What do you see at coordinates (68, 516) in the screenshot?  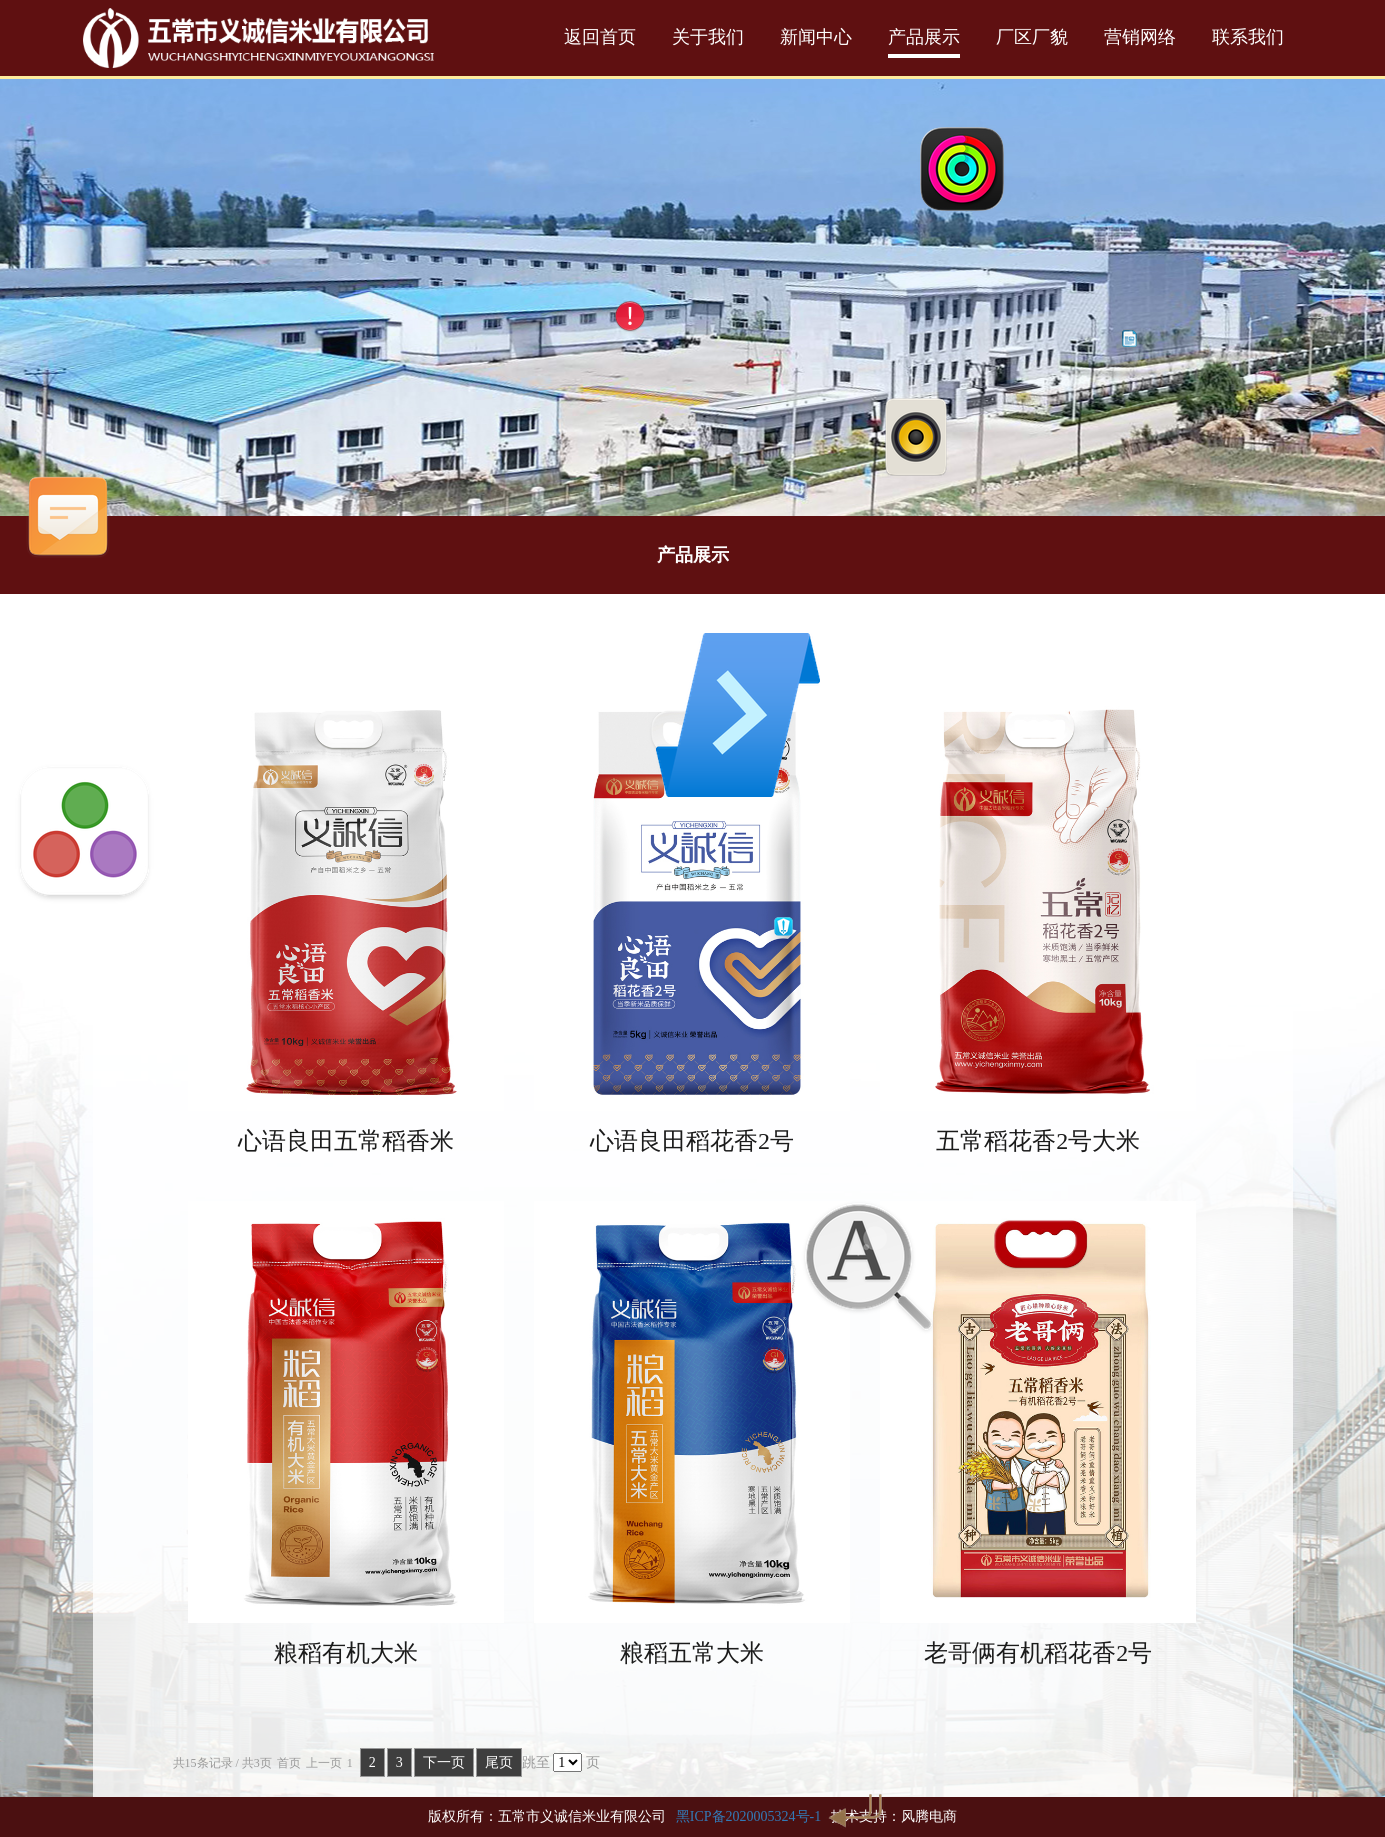 I see `open messaging or chat application` at bounding box center [68, 516].